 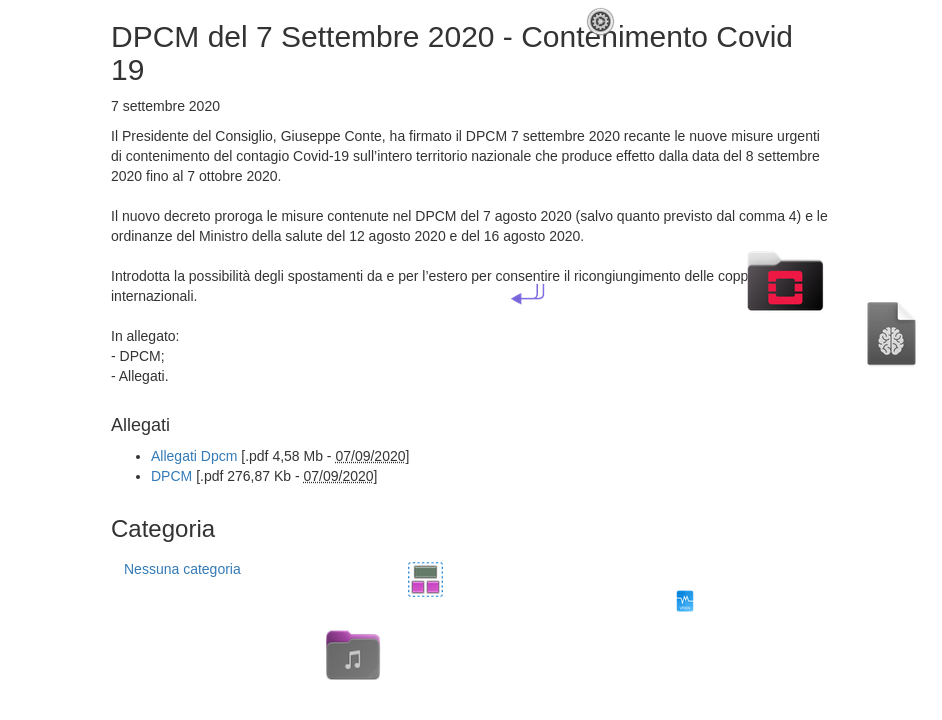 I want to click on open settings or configuration options, so click(x=600, y=21).